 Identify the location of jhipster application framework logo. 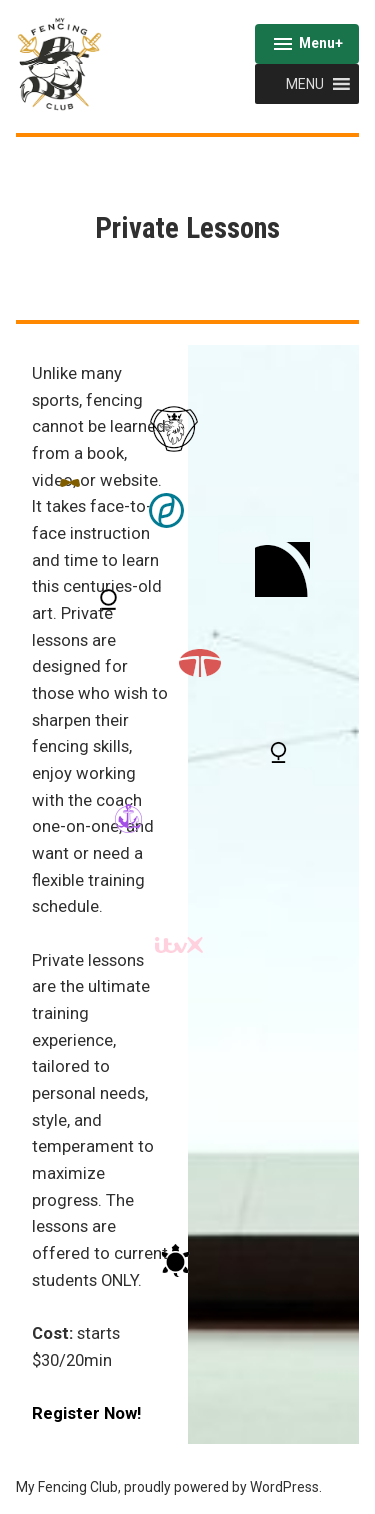
(70, 483).